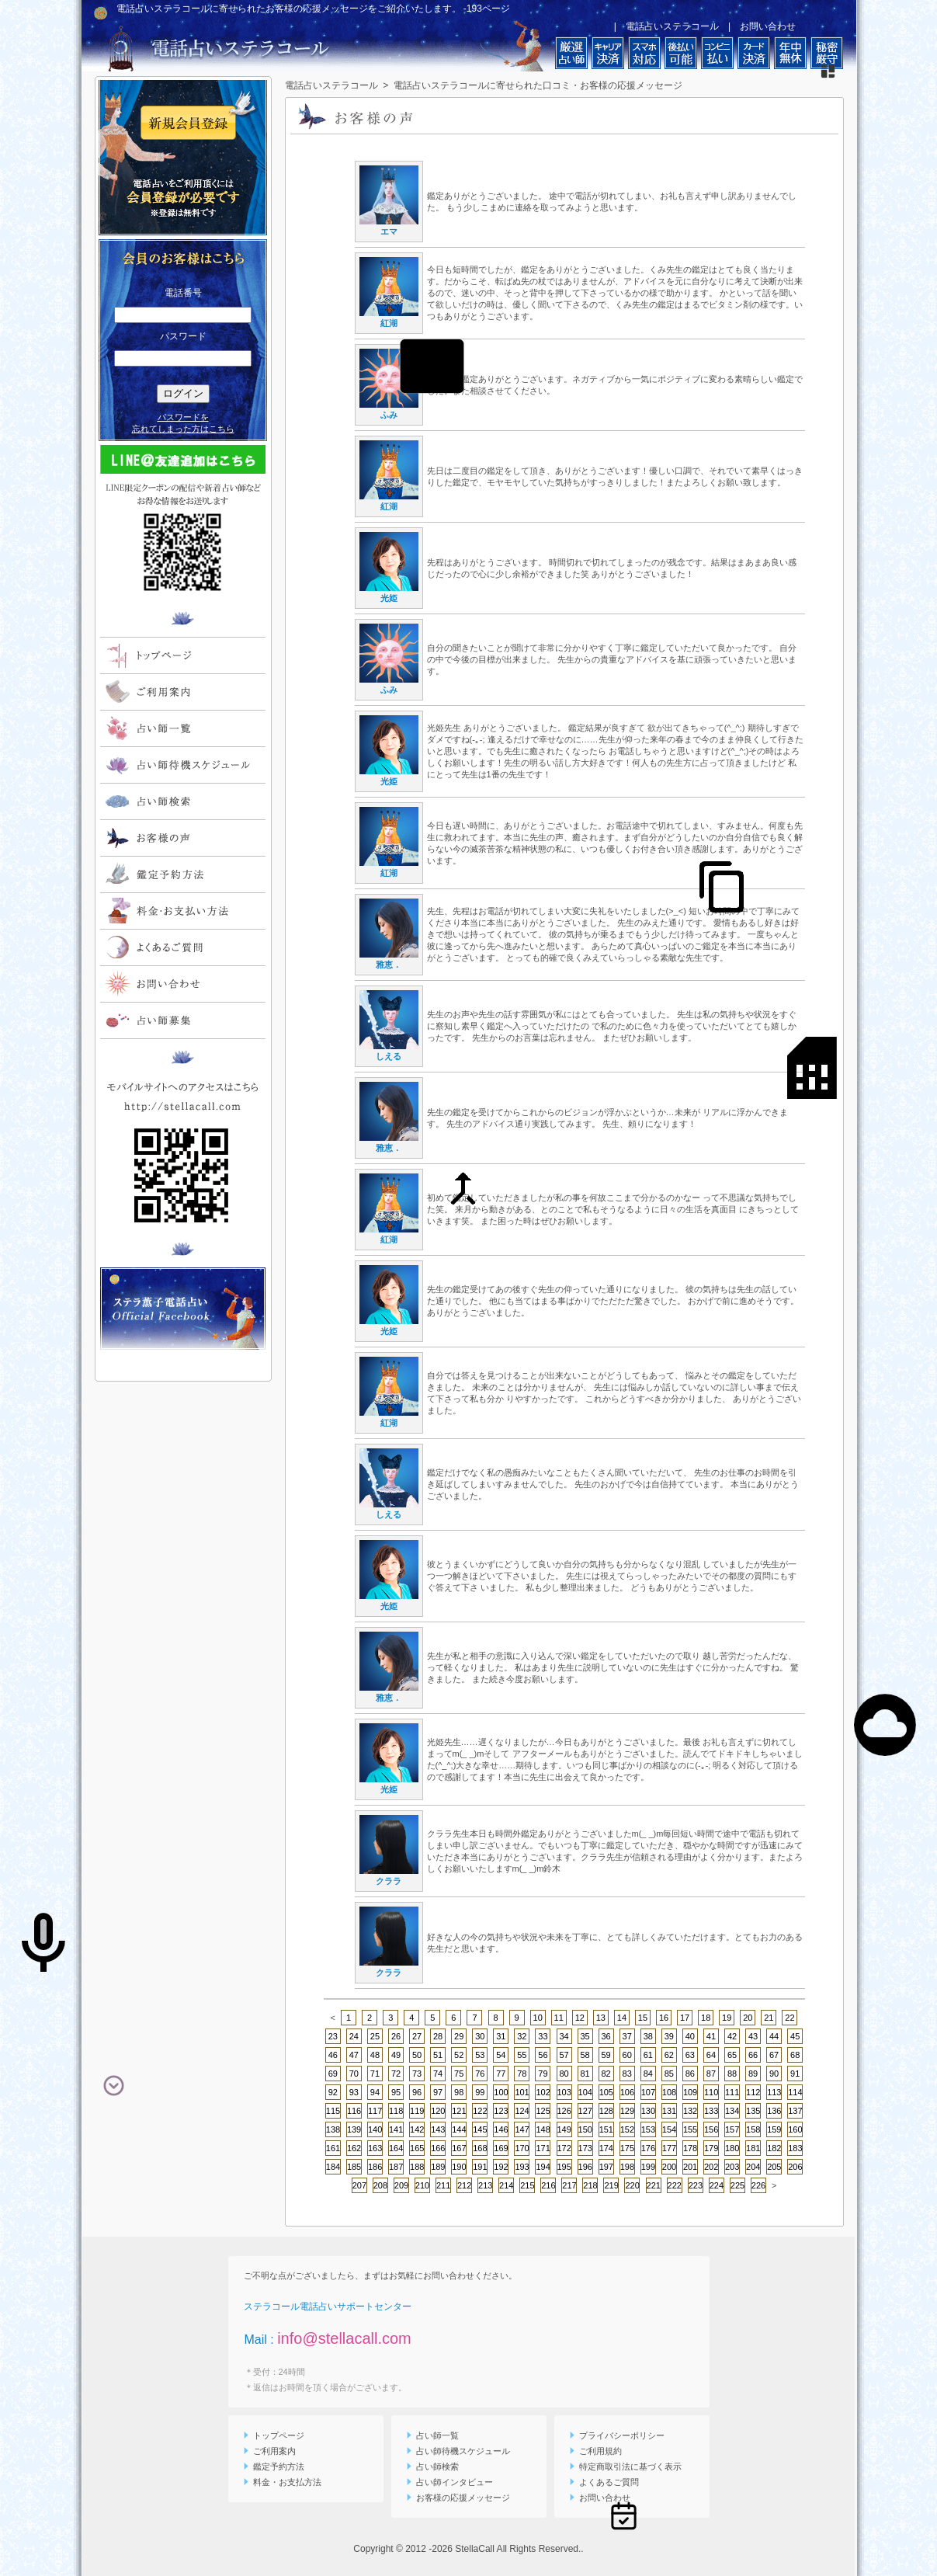 The width and height of the screenshot is (937, 2576). What do you see at coordinates (723, 887) in the screenshot?
I see `copy to clipboard` at bounding box center [723, 887].